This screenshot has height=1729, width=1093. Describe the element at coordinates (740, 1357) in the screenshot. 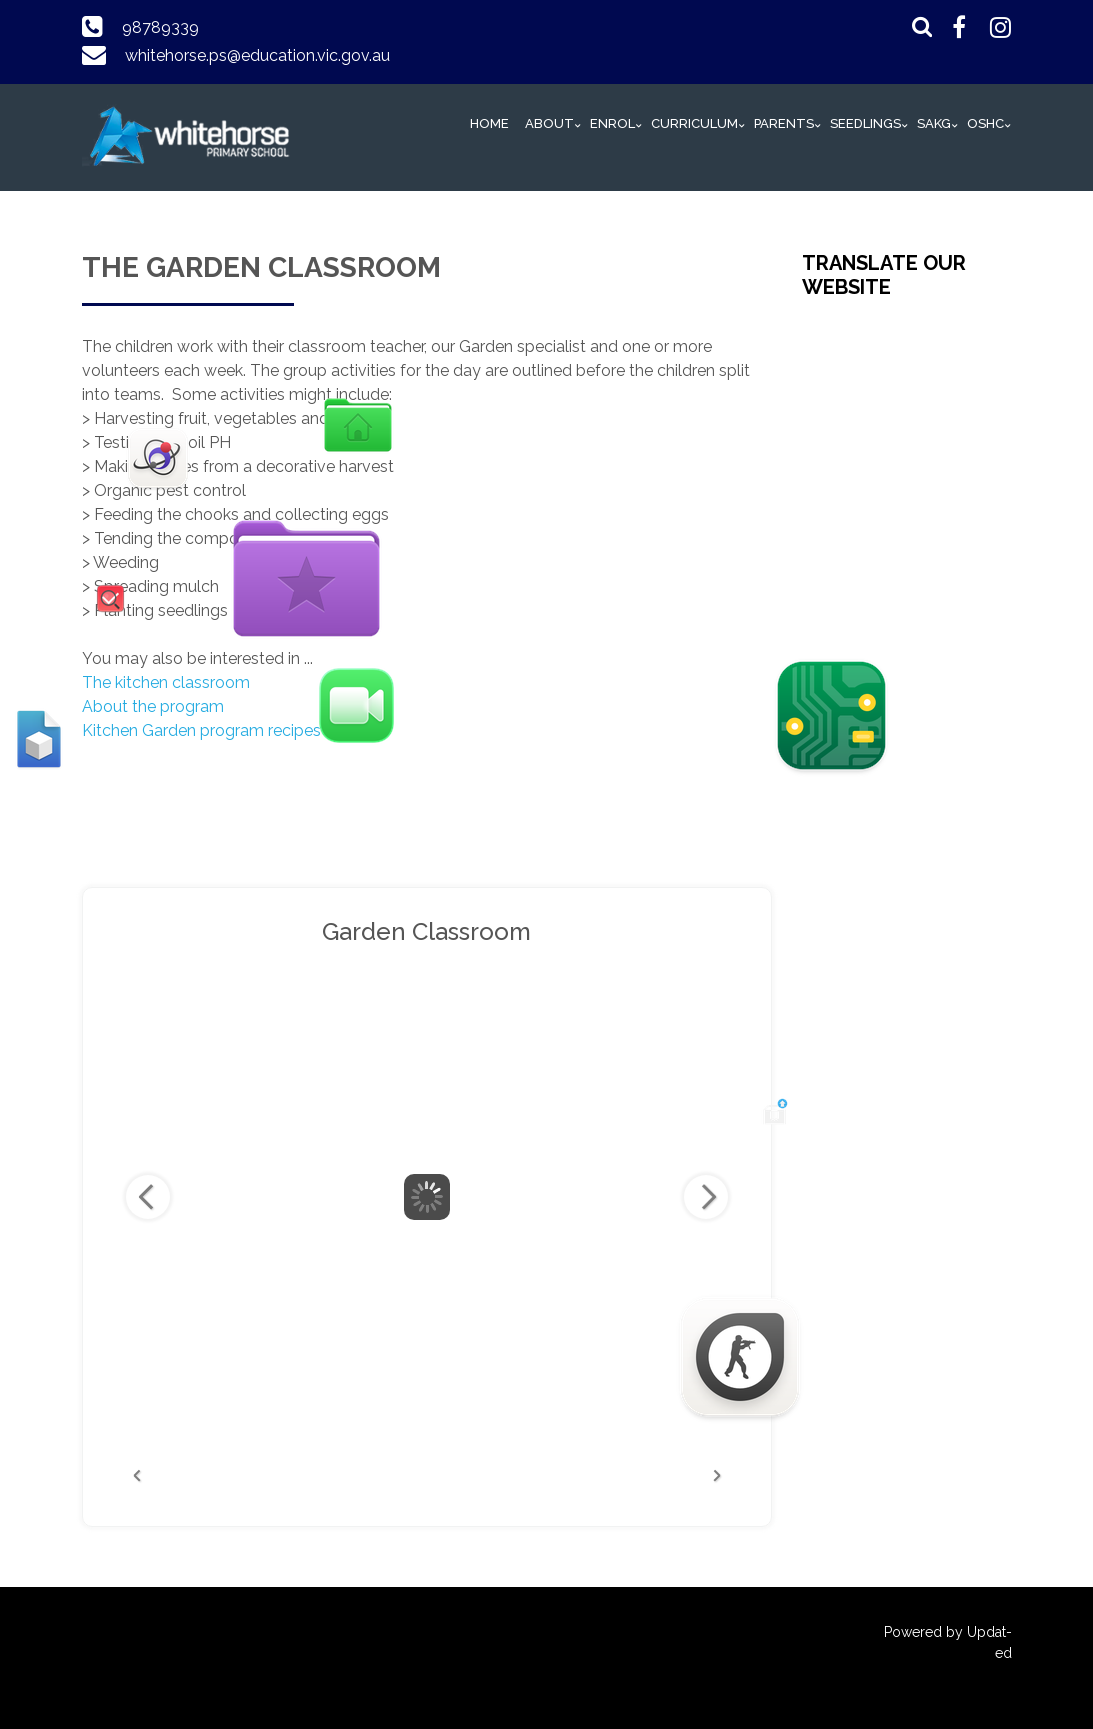

I see `launch counter-strike: global offensive` at that location.